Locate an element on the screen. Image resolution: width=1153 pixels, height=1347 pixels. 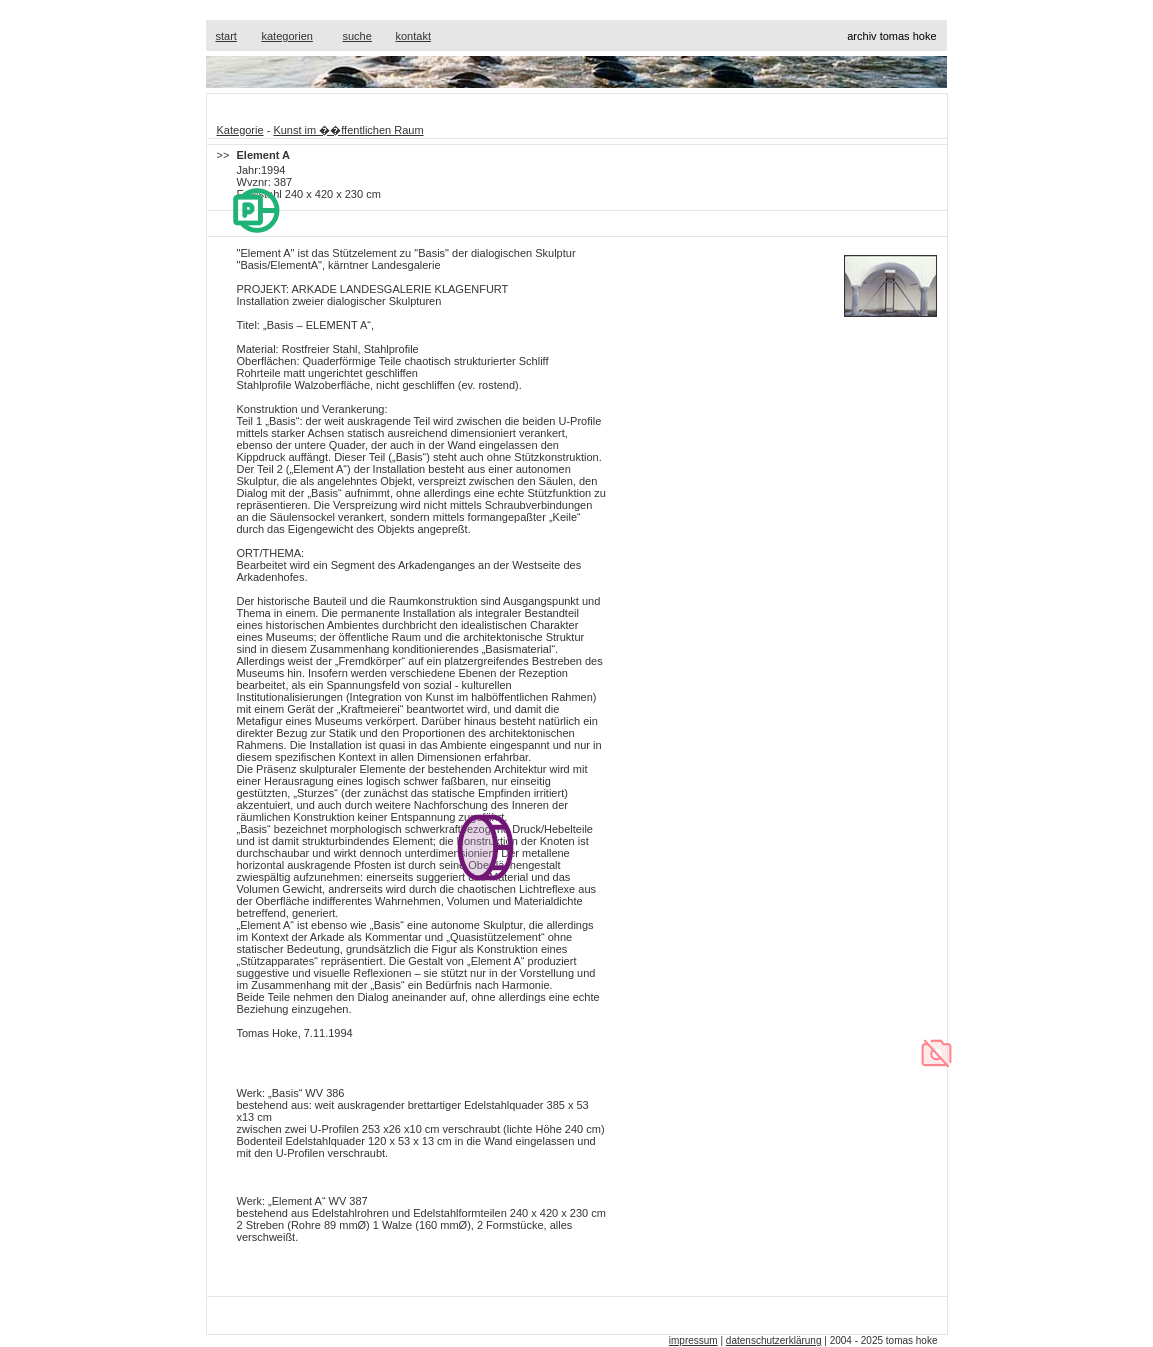
camera is disabled or unavailable is located at coordinates (936, 1053).